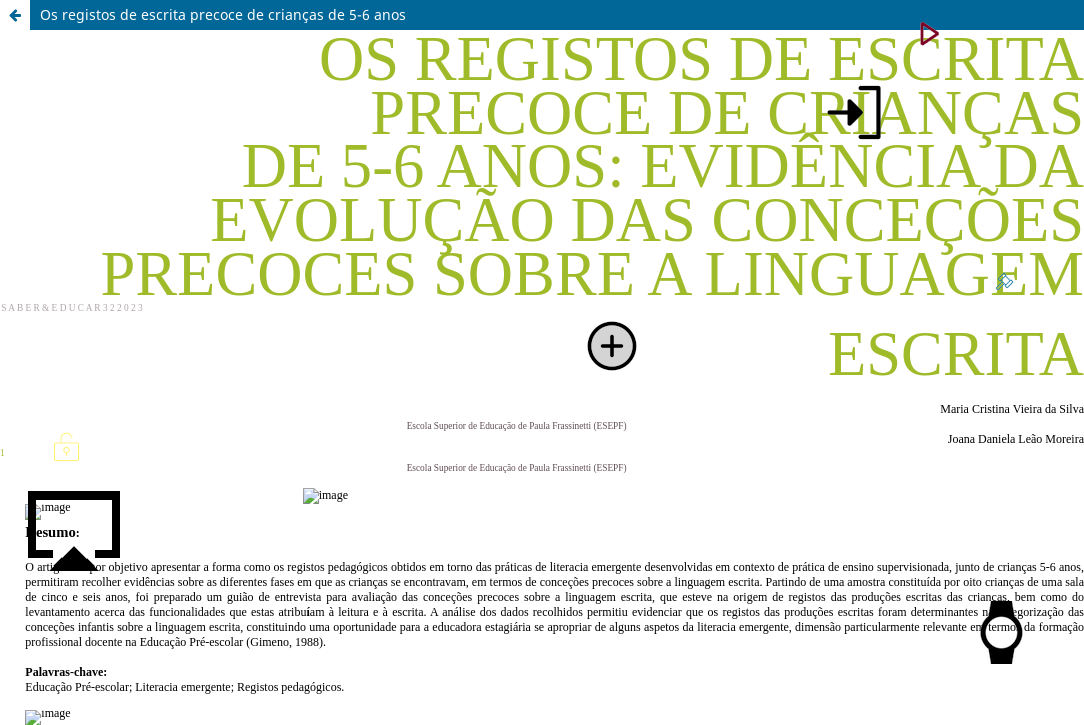 This screenshot has width=1084, height=725. Describe the element at coordinates (858, 112) in the screenshot. I see `sign in to your account` at that location.